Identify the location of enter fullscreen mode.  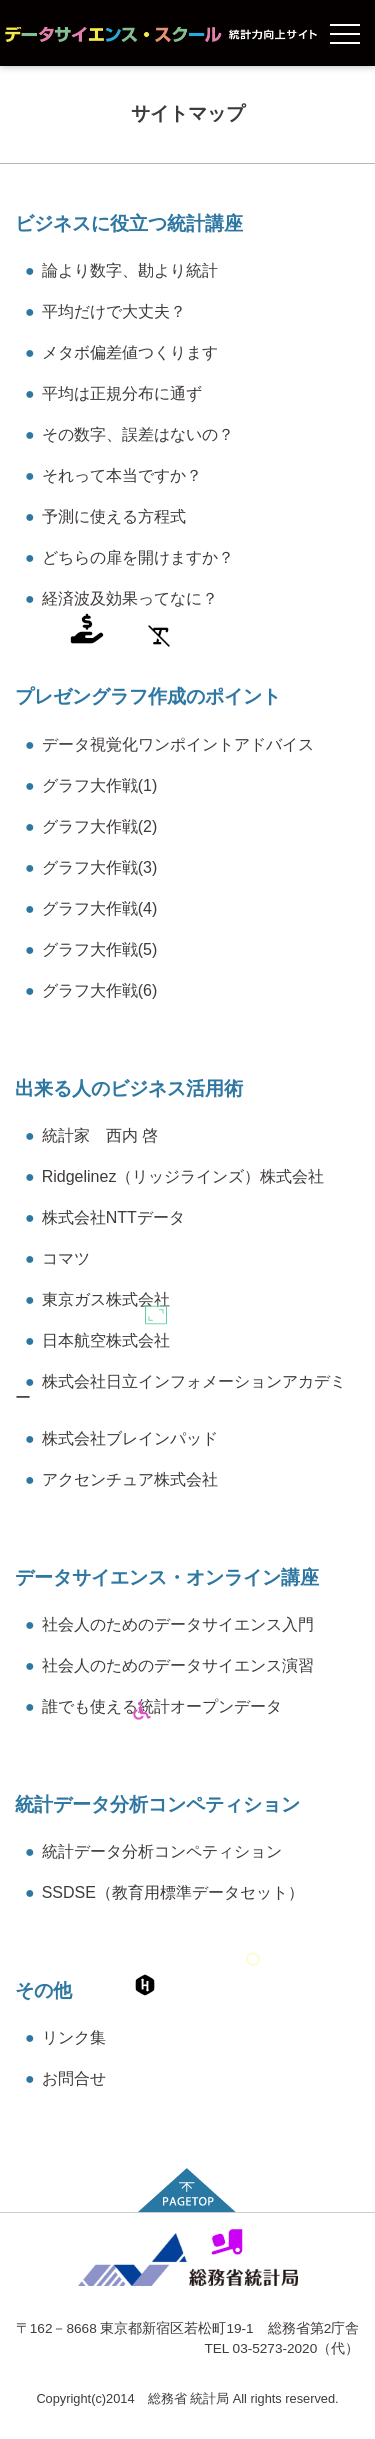
(156, 1315).